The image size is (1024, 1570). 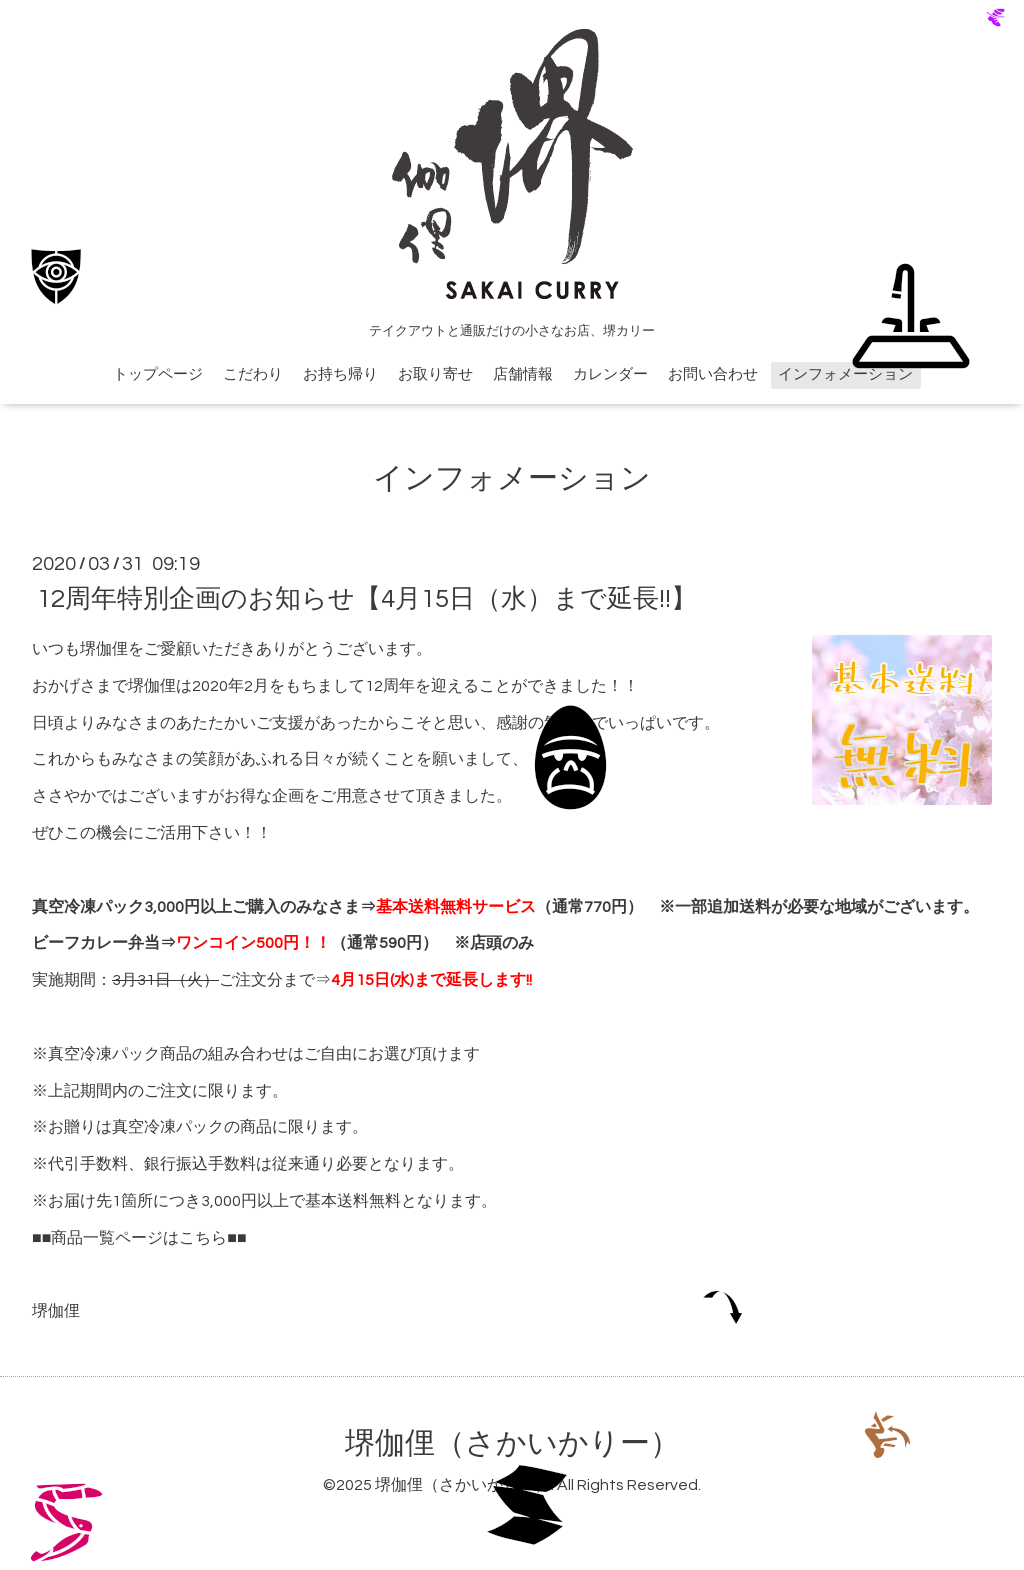 What do you see at coordinates (572, 757) in the screenshot?
I see `pig character or avatar in a game` at bounding box center [572, 757].